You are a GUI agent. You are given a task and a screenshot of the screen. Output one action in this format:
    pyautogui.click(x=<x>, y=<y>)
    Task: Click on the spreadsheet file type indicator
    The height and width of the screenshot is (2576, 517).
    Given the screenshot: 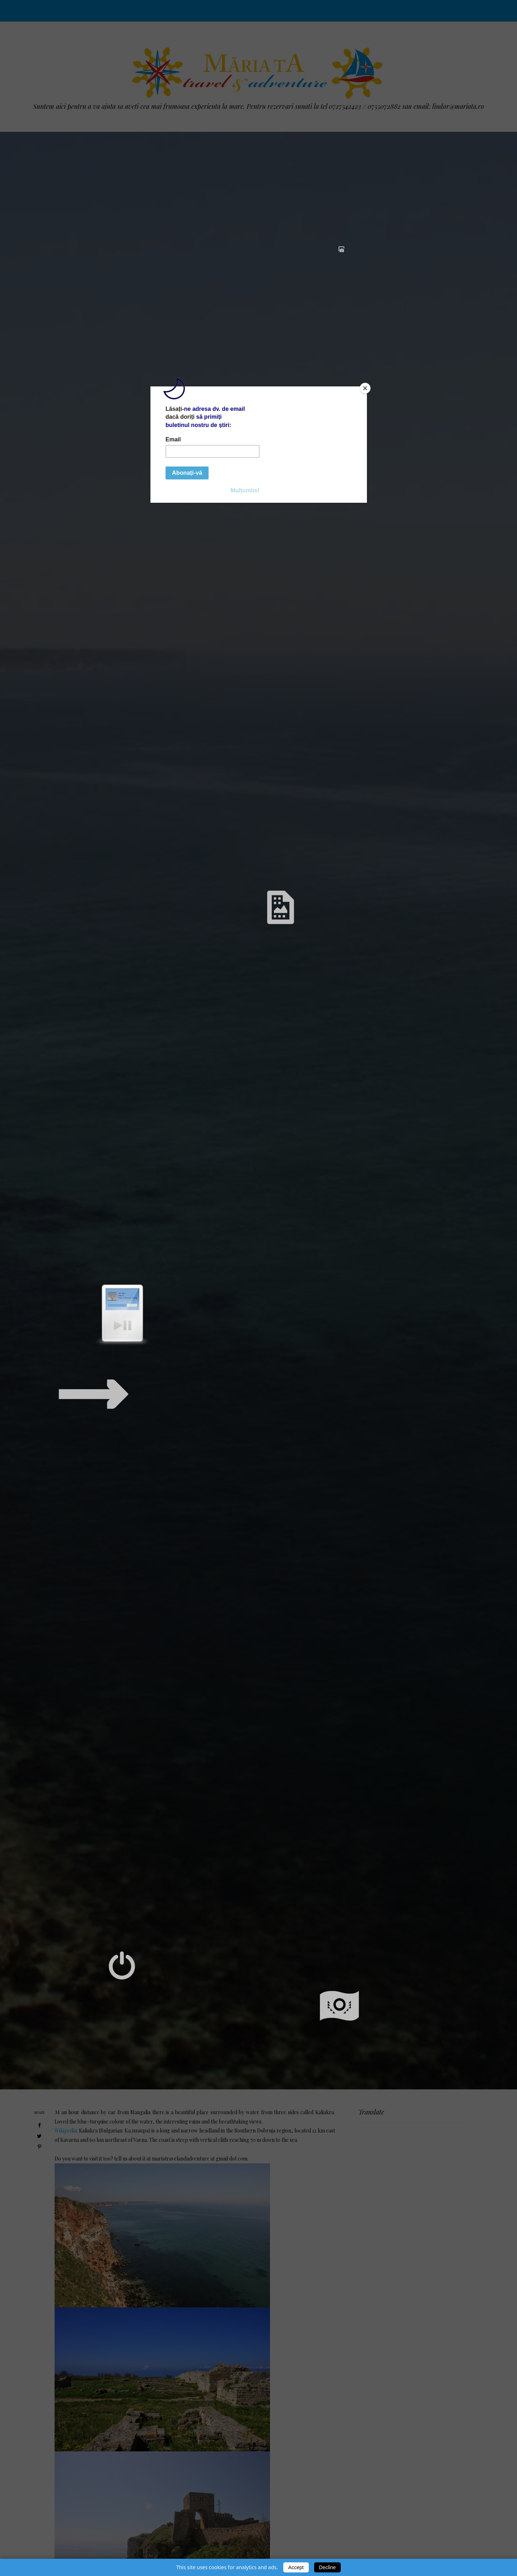 What is the action you would take?
    pyautogui.click(x=280, y=906)
    